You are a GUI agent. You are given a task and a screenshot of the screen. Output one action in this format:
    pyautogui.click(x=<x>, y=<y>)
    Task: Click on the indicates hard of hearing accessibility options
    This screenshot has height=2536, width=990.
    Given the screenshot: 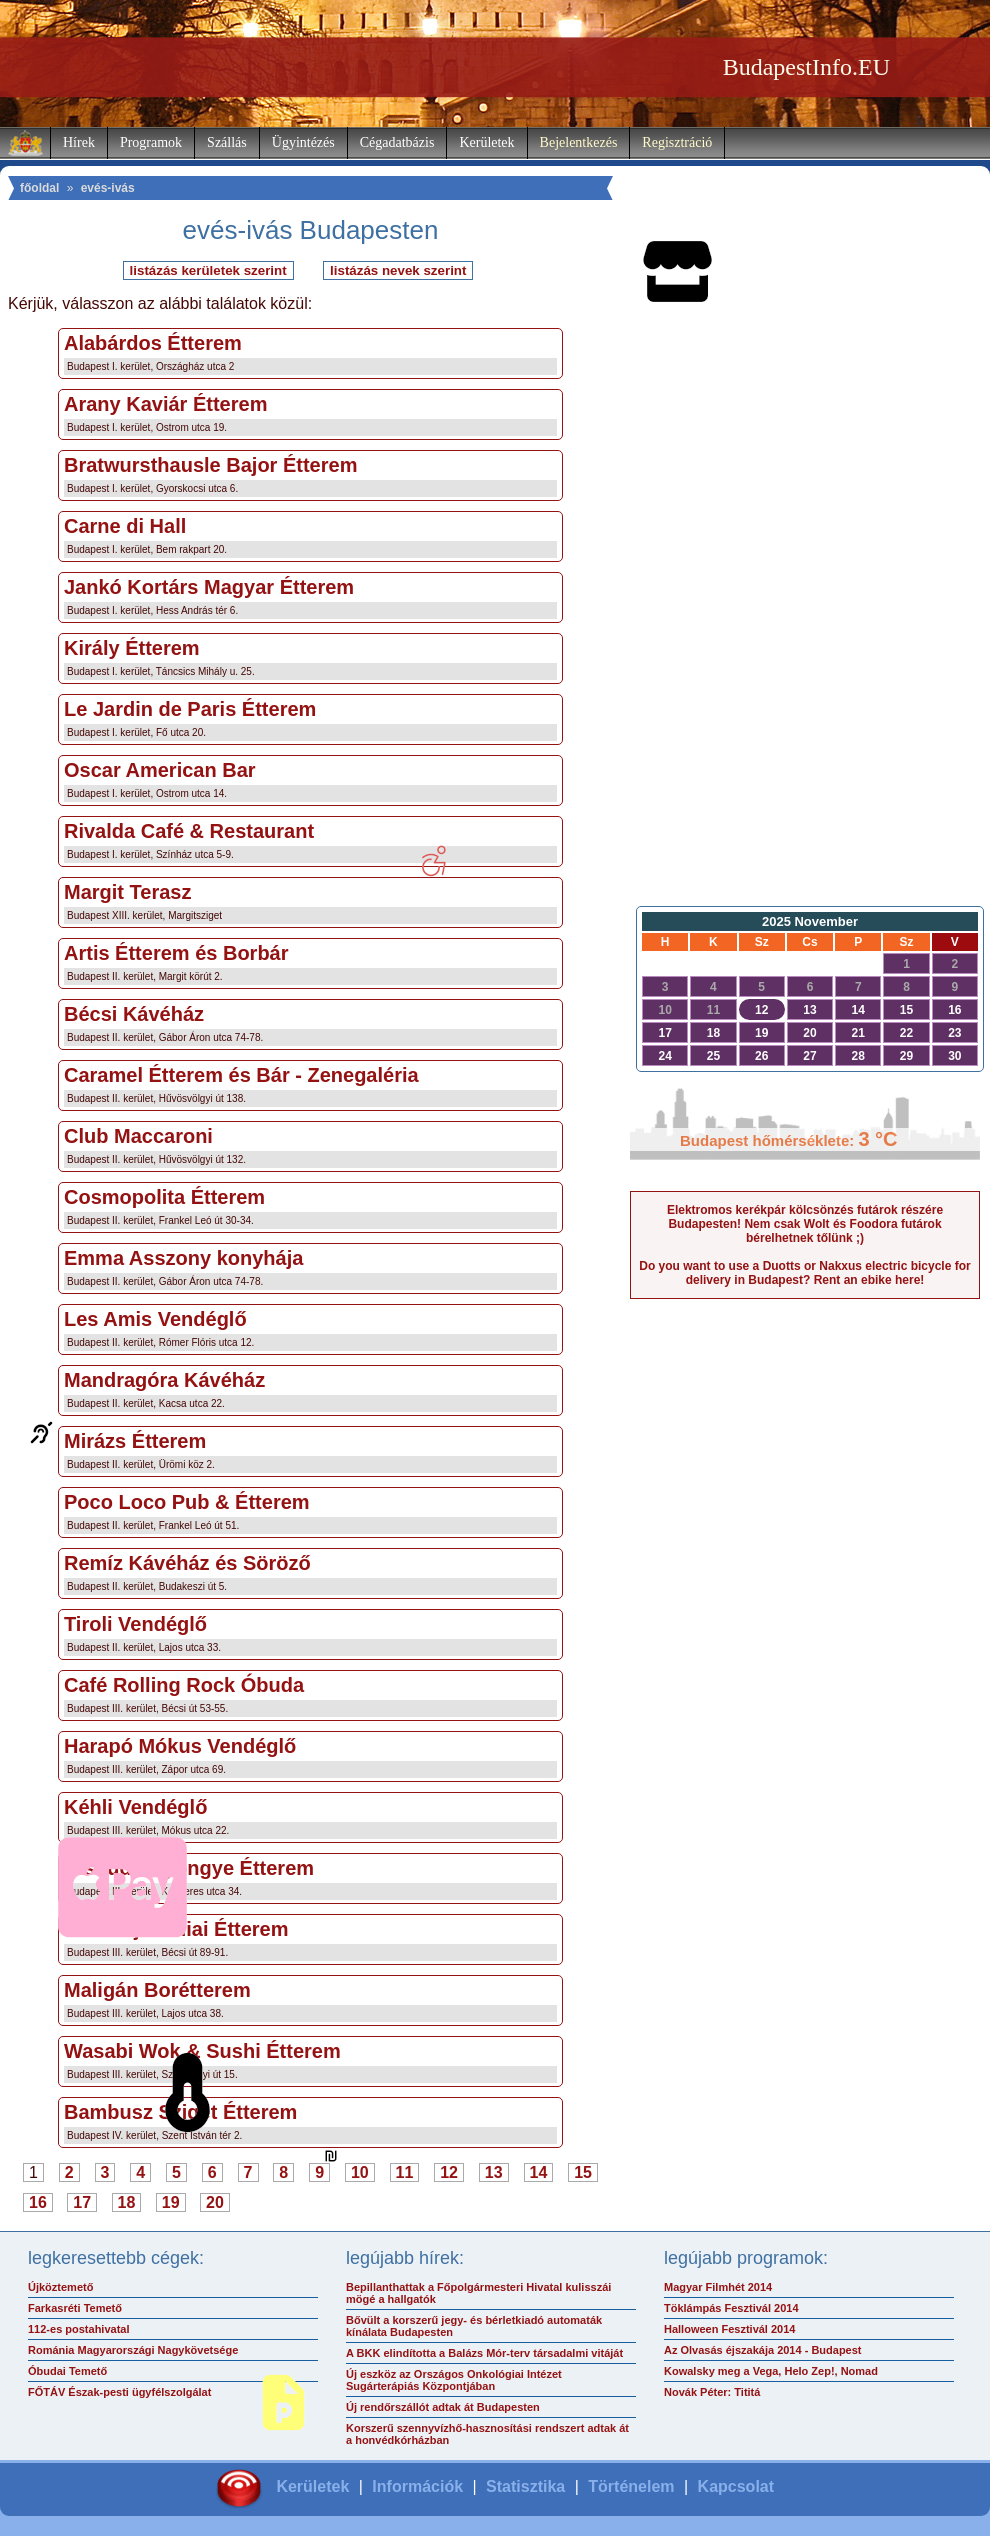 What is the action you would take?
    pyautogui.click(x=41, y=1432)
    